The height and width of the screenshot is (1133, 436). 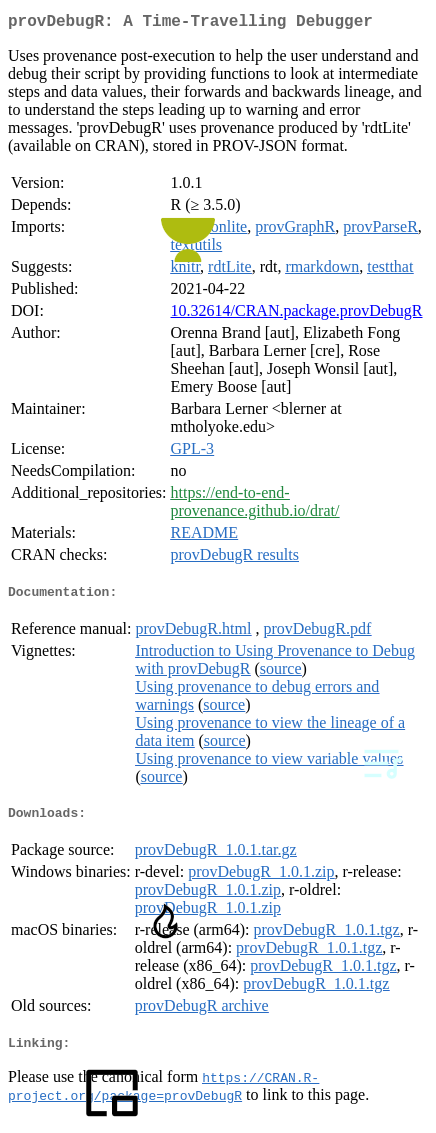 I want to click on view trending or hot content, so click(x=165, y=920).